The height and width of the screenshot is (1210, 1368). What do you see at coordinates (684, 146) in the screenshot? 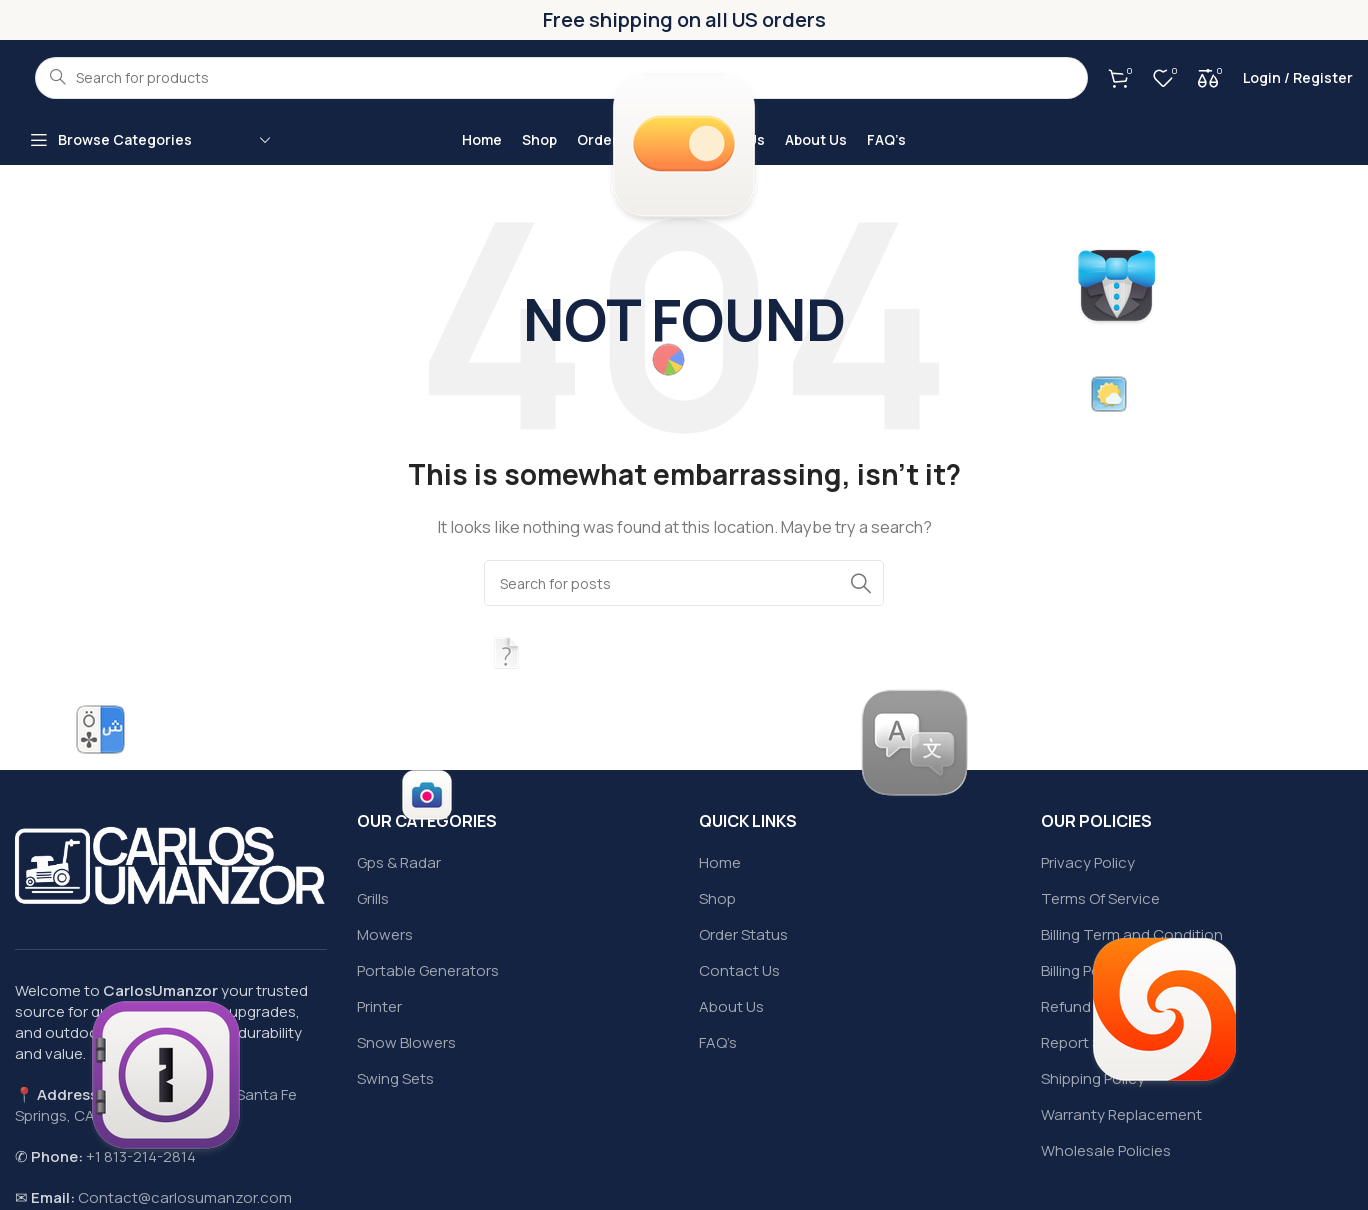
I see `open system control center settings` at bounding box center [684, 146].